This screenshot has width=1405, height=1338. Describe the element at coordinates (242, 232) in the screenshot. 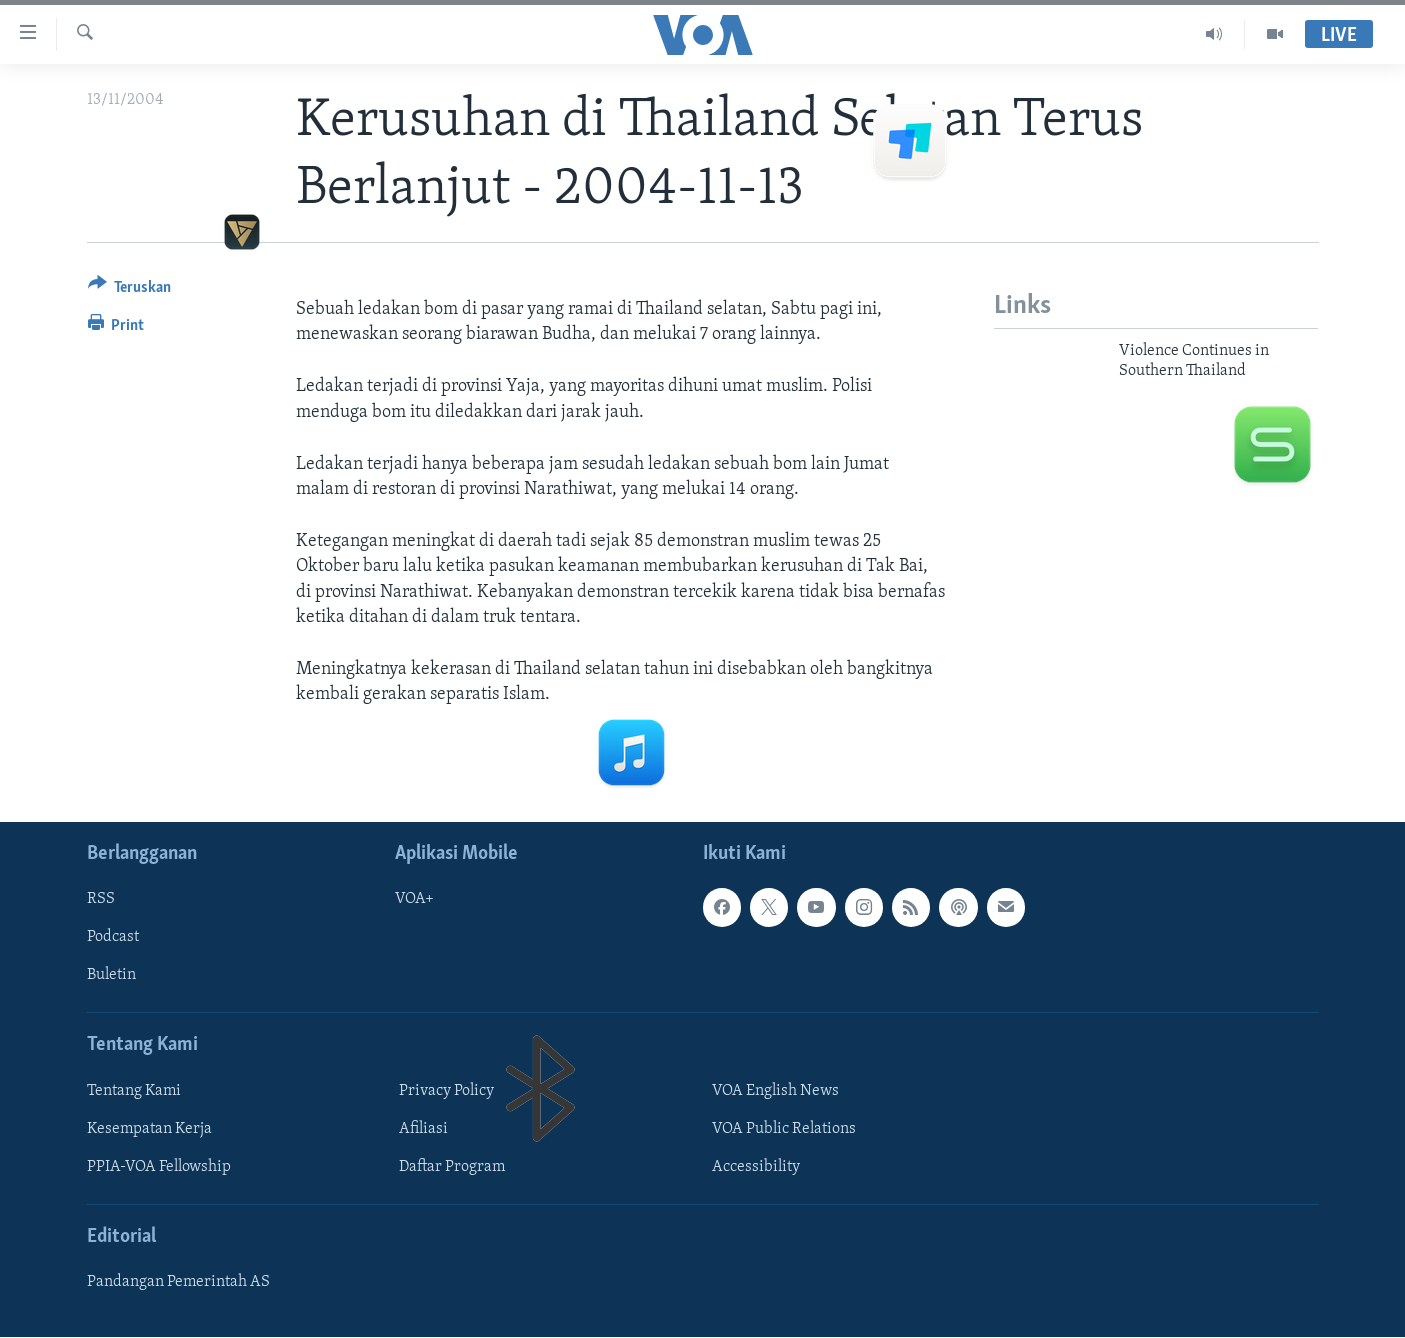

I see `open the Artifact app` at that location.